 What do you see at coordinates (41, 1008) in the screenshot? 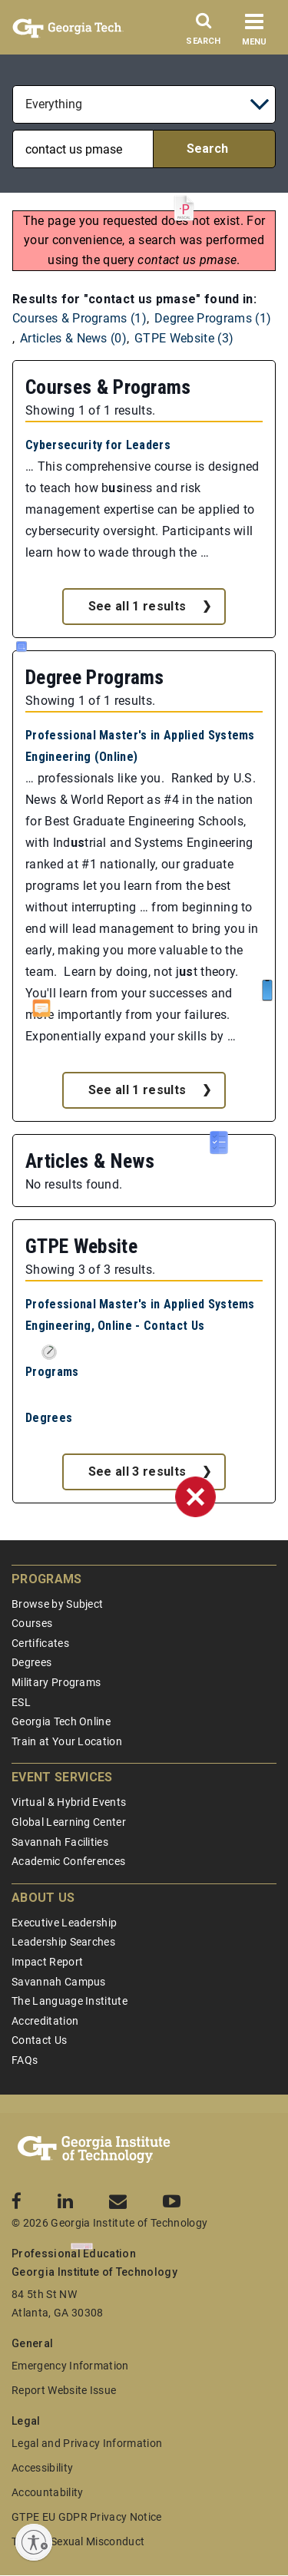
I see `open empathy messaging app` at bounding box center [41, 1008].